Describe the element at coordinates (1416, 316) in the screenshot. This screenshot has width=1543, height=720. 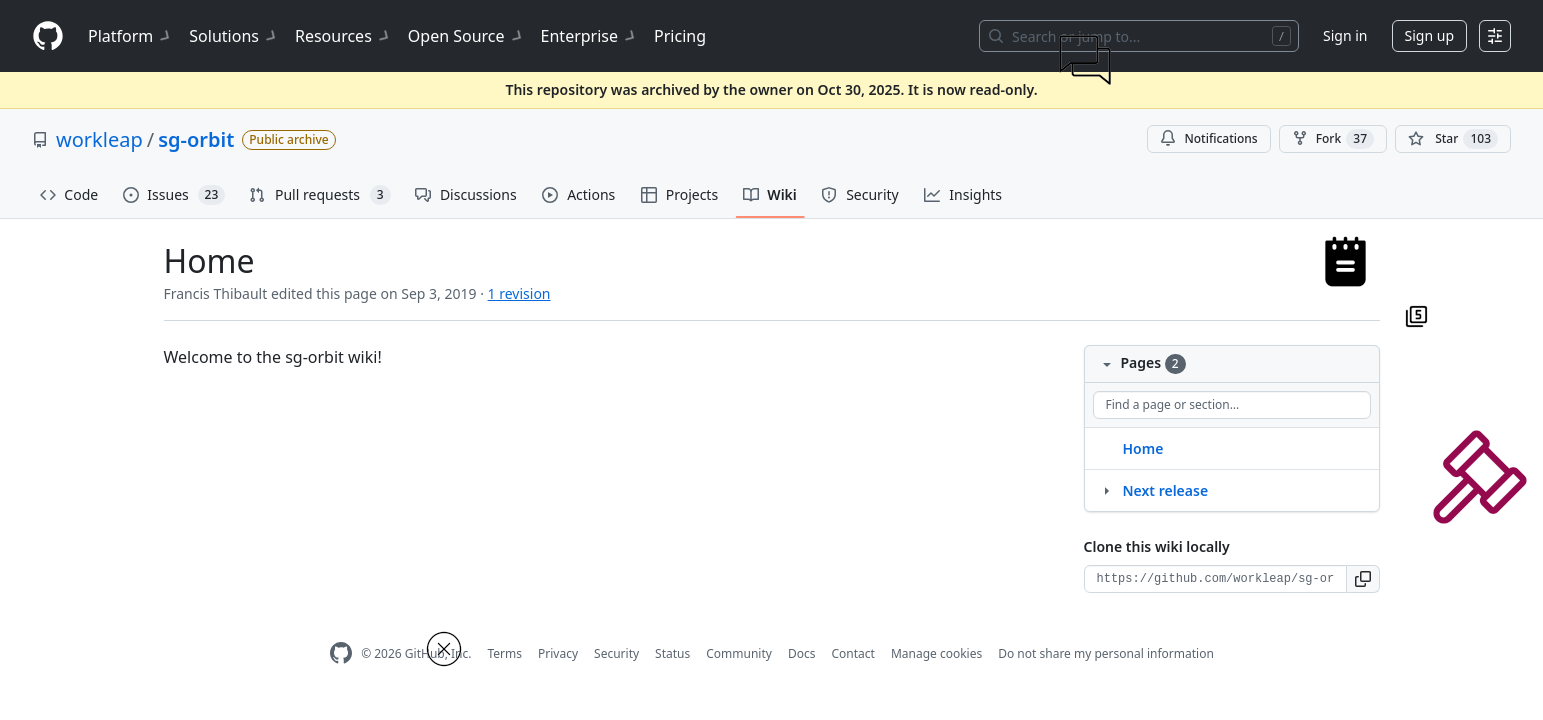
I see `indicates 5 items or layers selected` at that location.